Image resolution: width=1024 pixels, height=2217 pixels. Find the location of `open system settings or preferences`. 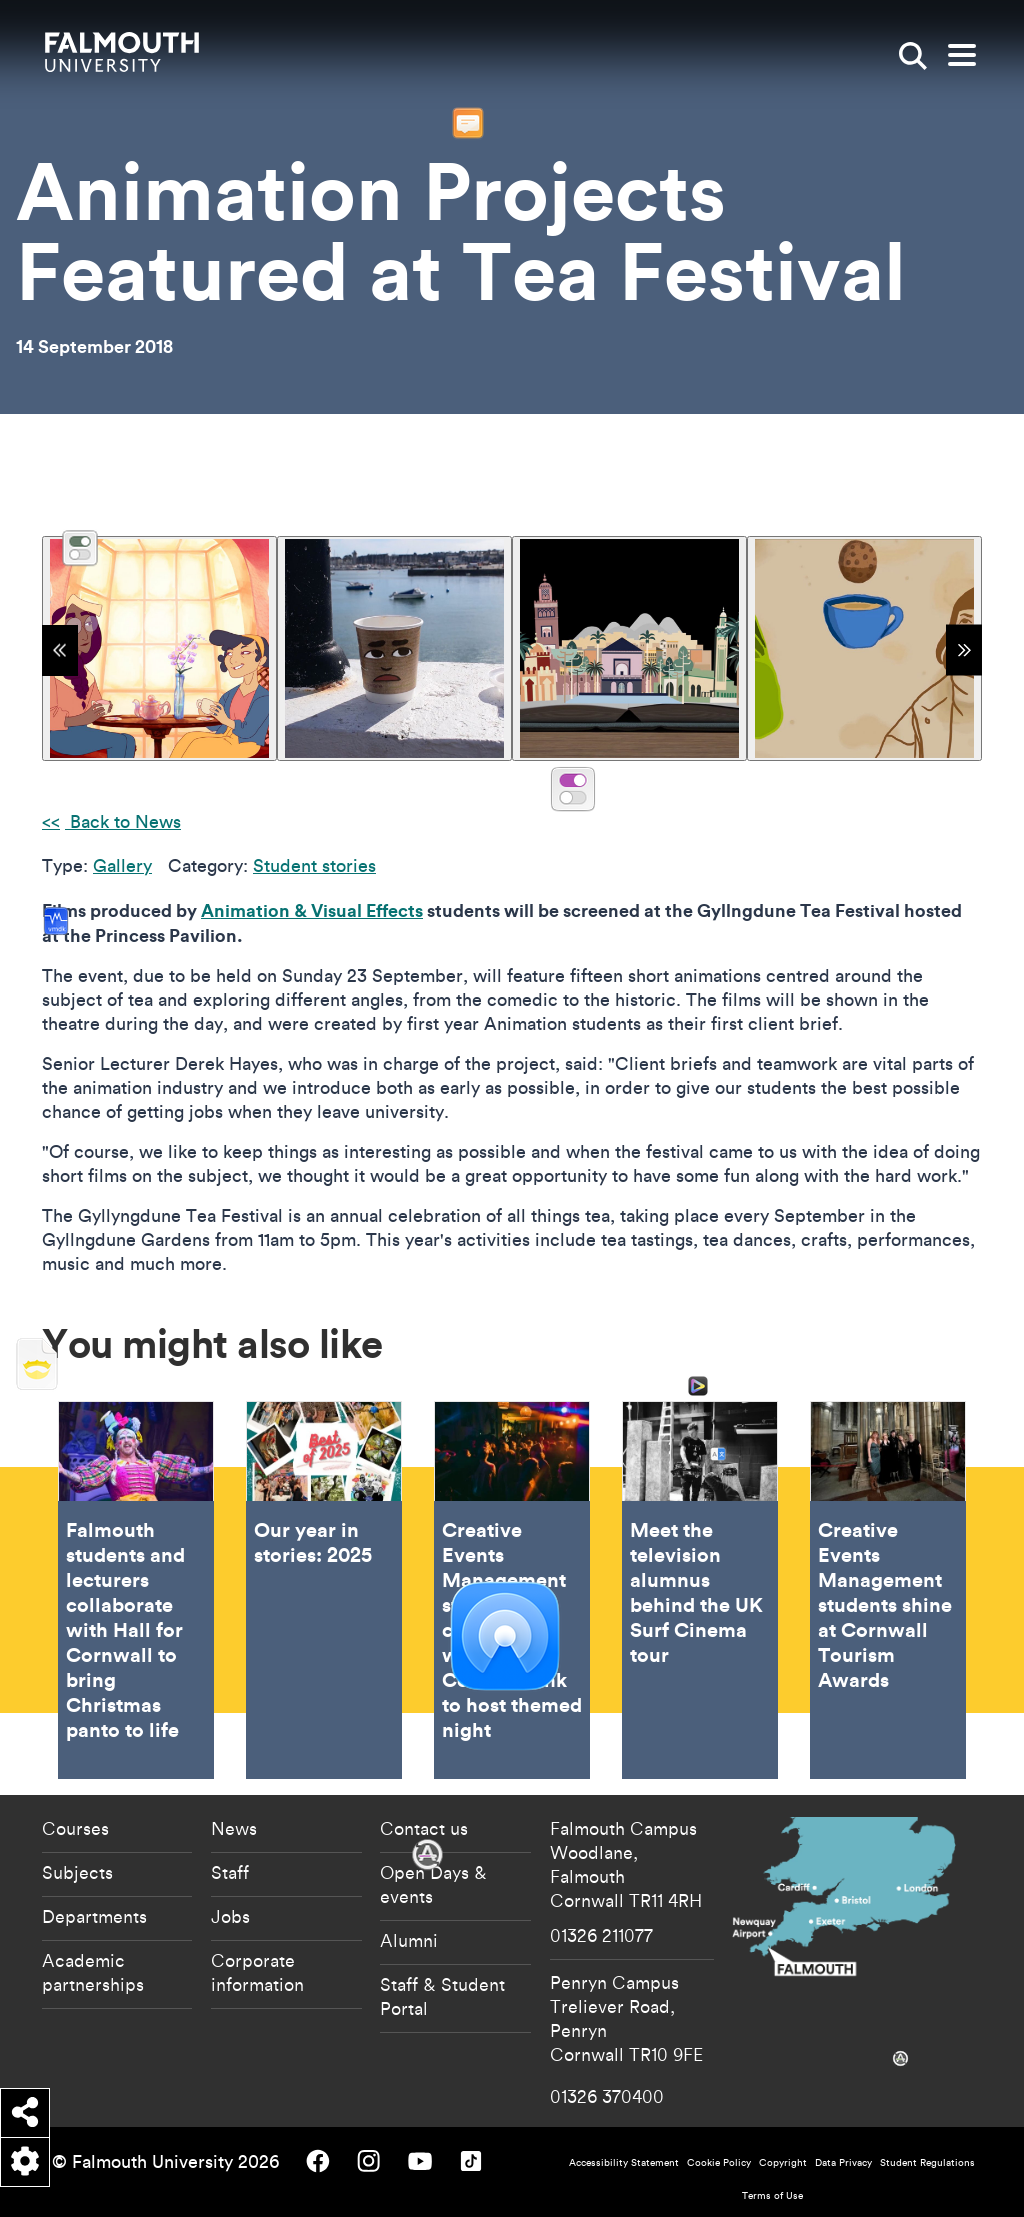

open system settings or preferences is located at coordinates (80, 548).